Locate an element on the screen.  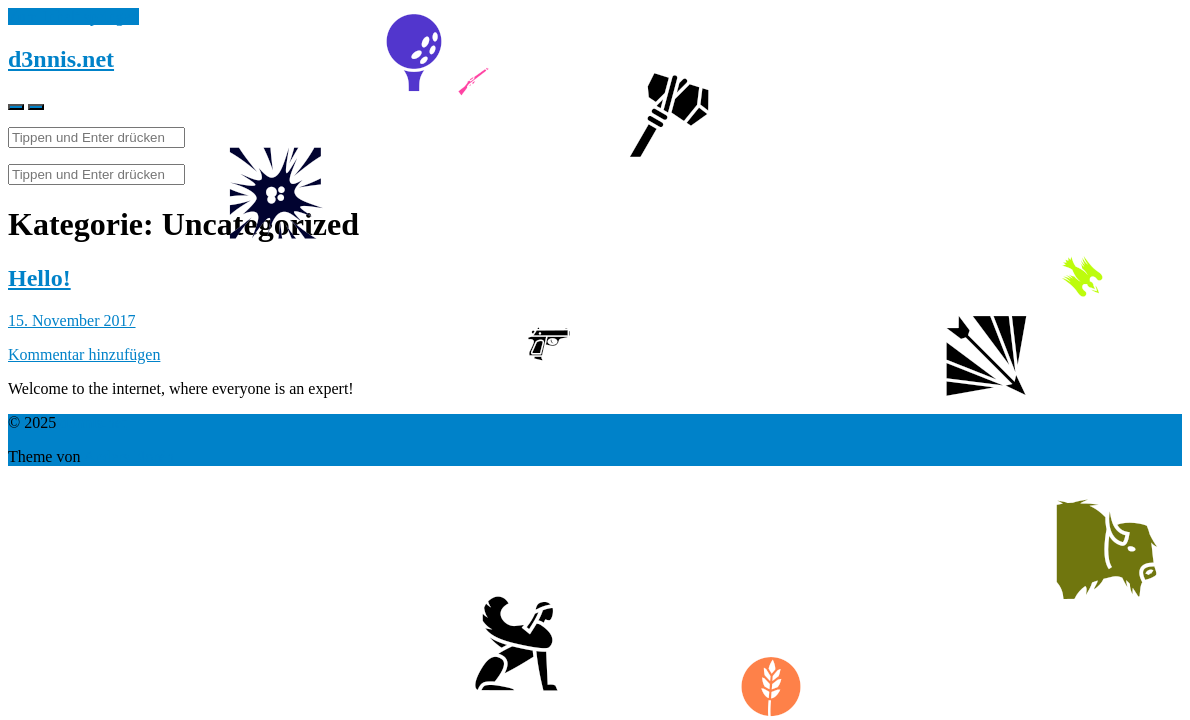
represents a buffalo or bison in a game context is located at coordinates (1106, 549).